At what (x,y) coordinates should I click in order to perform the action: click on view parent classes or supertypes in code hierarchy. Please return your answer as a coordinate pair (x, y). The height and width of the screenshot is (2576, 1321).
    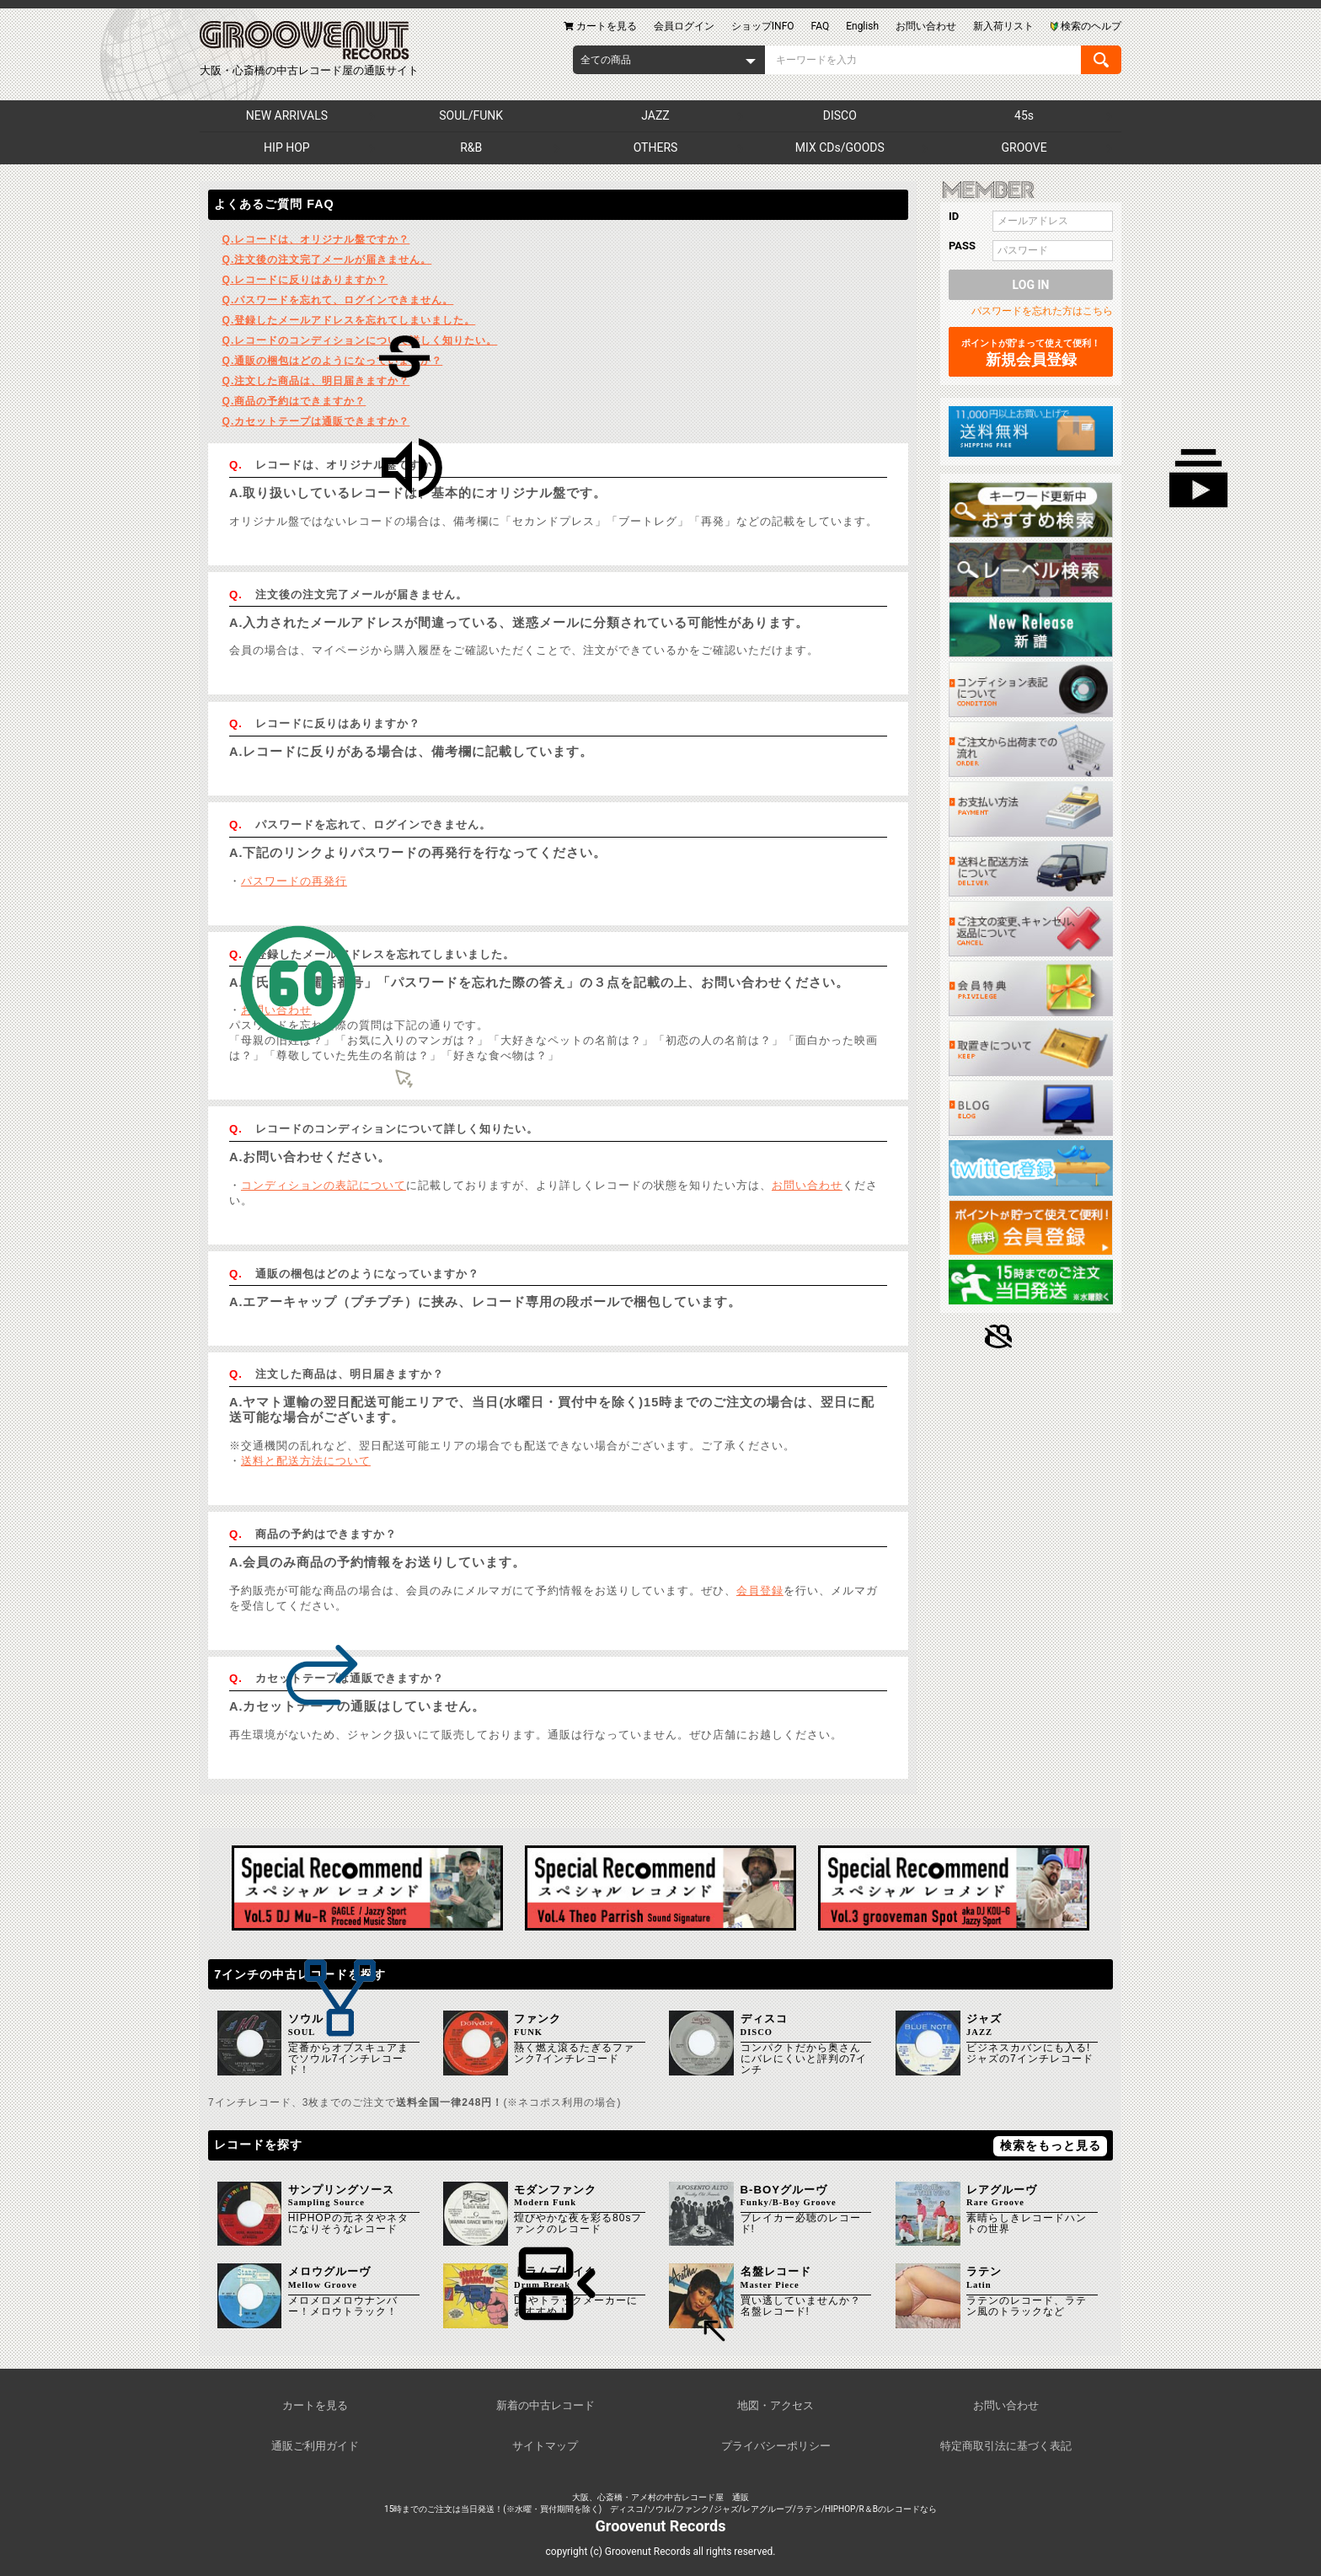
    Looking at the image, I should click on (343, 1998).